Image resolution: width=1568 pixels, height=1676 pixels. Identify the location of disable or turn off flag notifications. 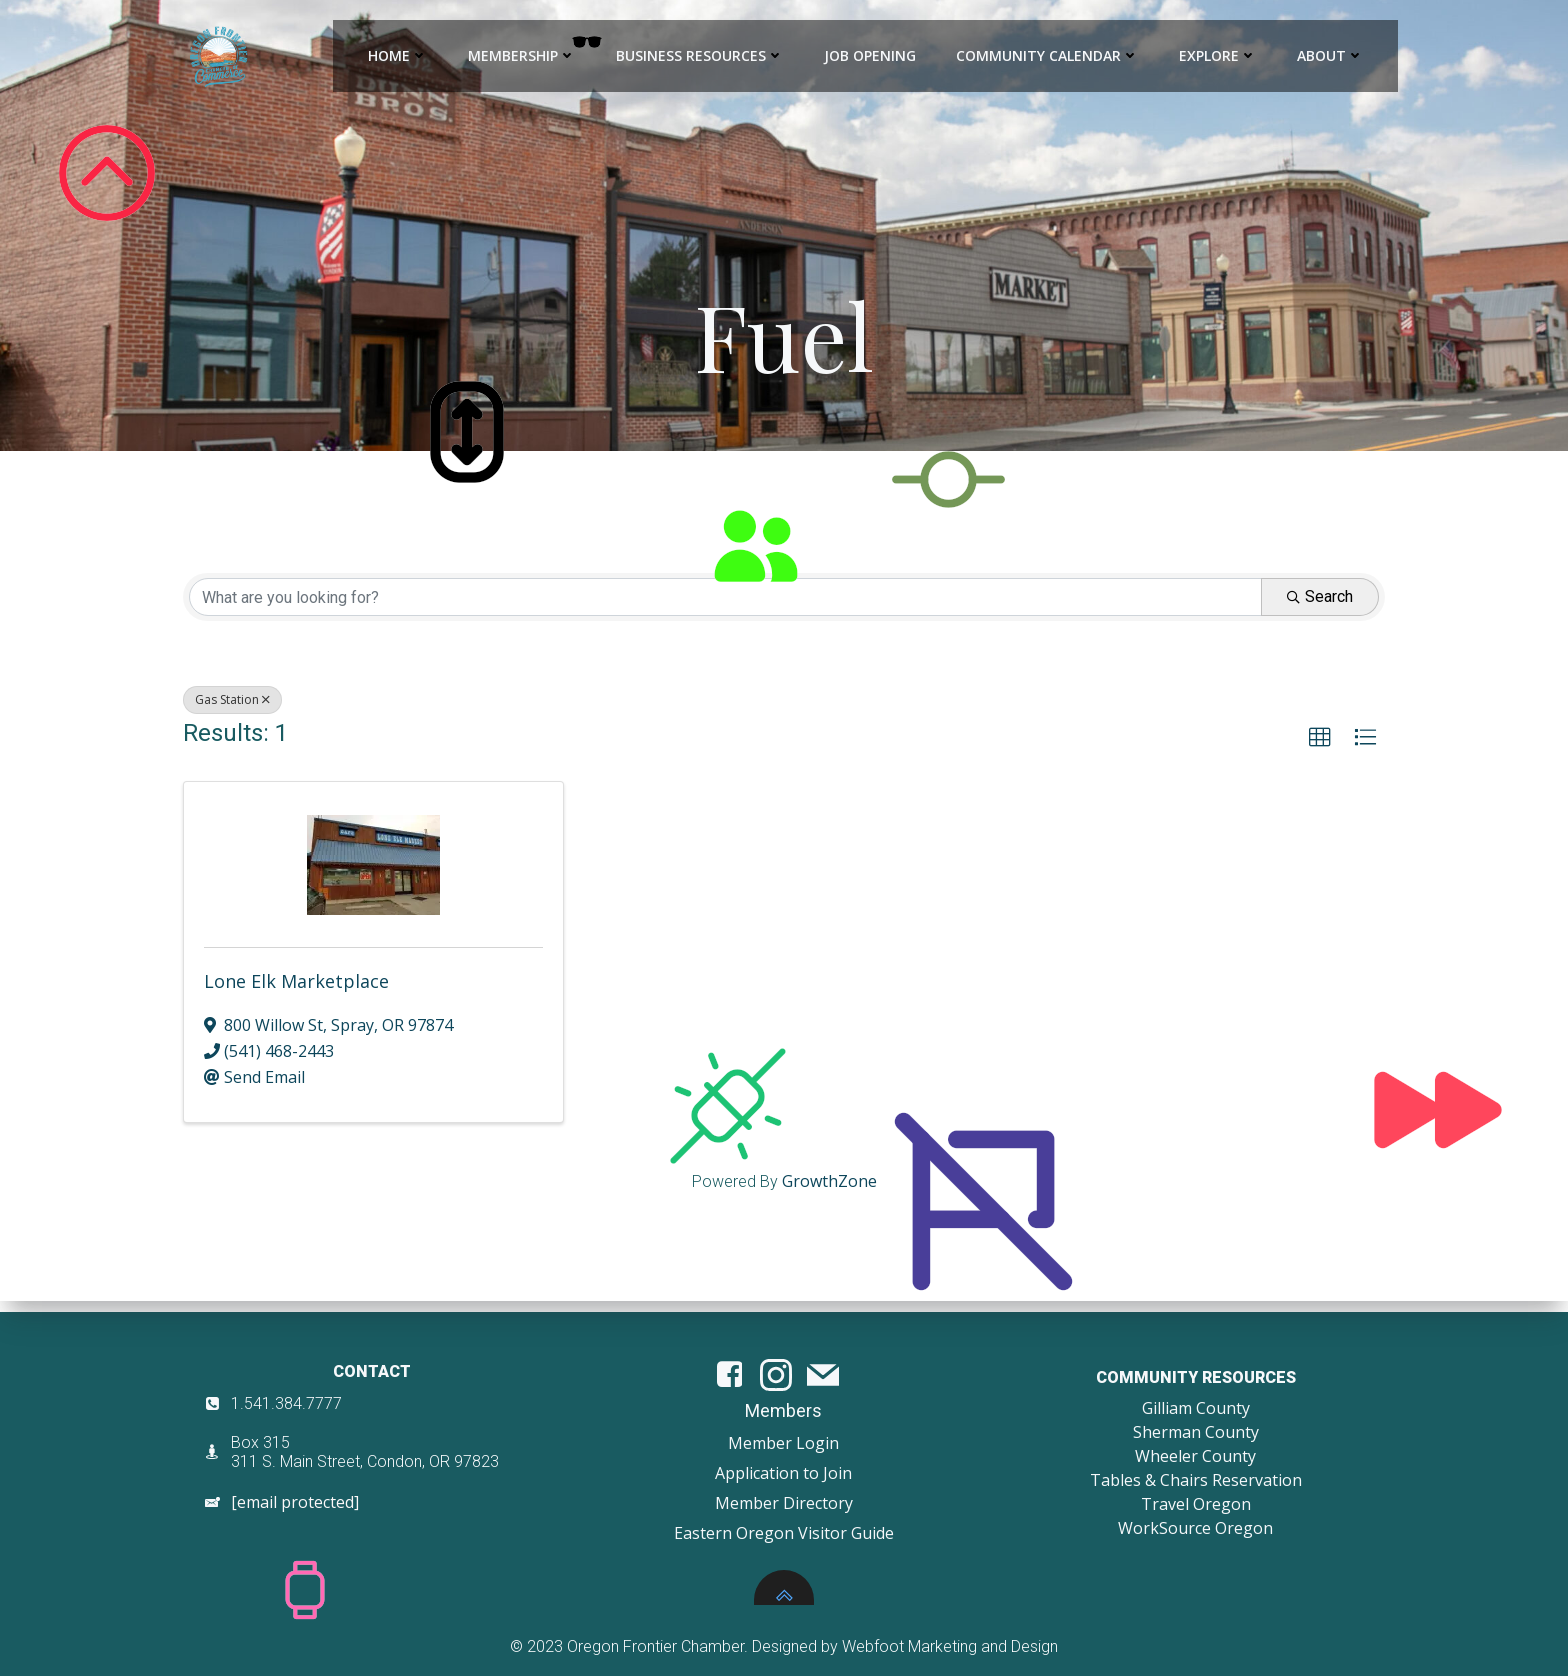
(983, 1201).